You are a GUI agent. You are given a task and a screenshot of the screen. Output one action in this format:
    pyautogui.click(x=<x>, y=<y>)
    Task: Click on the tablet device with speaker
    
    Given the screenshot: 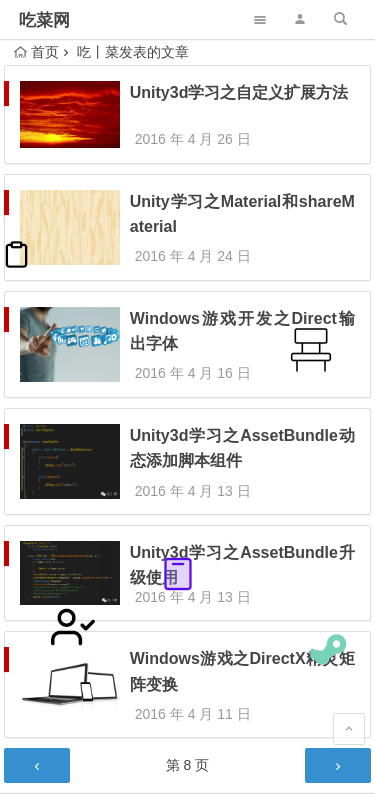 What is the action you would take?
    pyautogui.click(x=178, y=574)
    